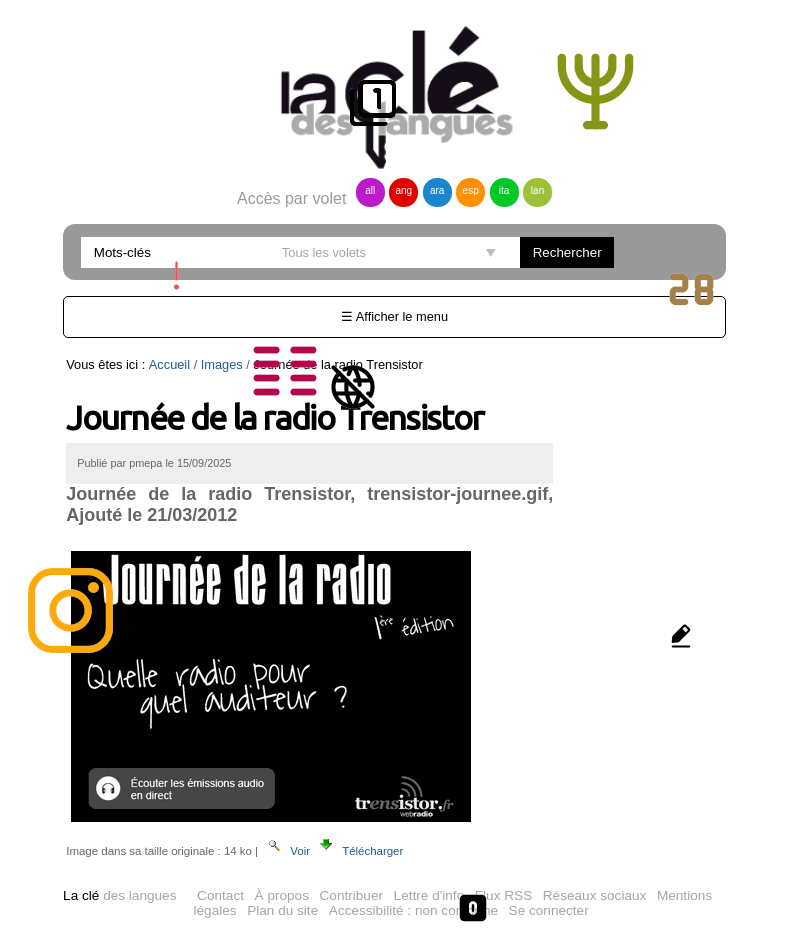  What do you see at coordinates (353, 387) in the screenshot?
I see `disable internet or web access` at bounding box center [353, 387].